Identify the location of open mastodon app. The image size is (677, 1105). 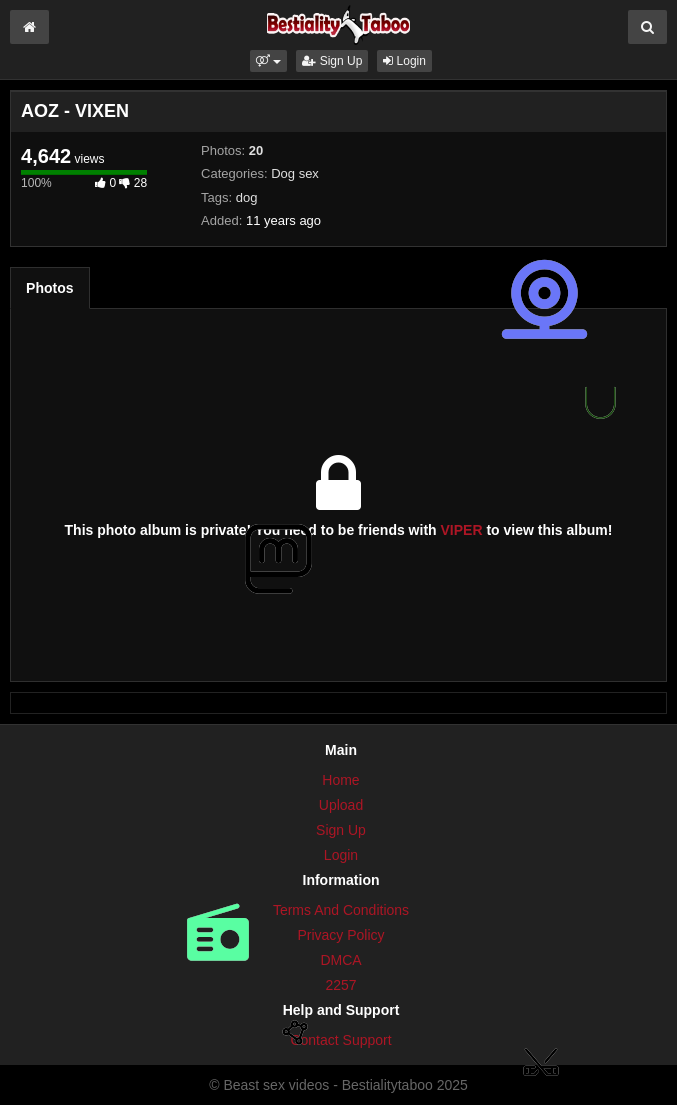
(278, 557).